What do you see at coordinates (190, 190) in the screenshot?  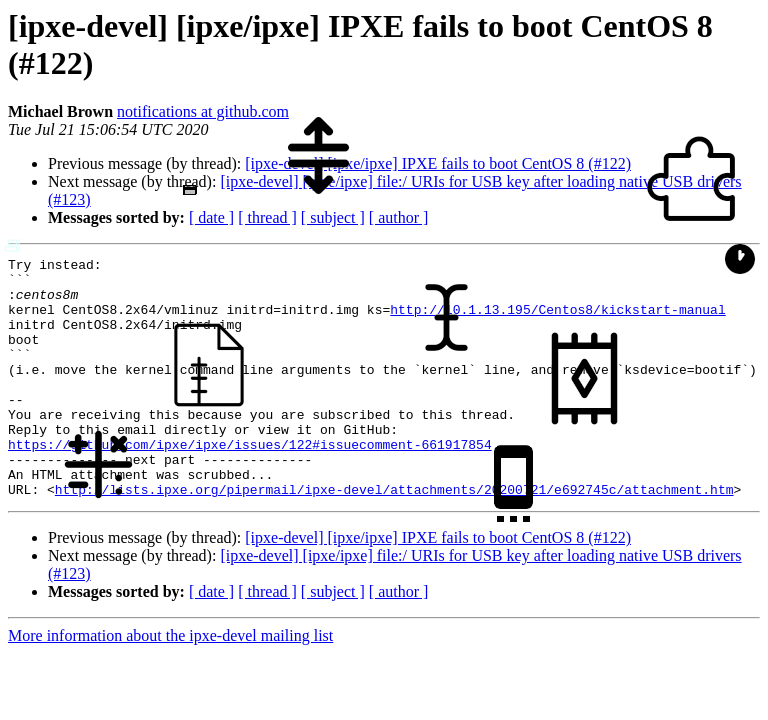 I see `manage payment methods` at bounding box center [190, 190].